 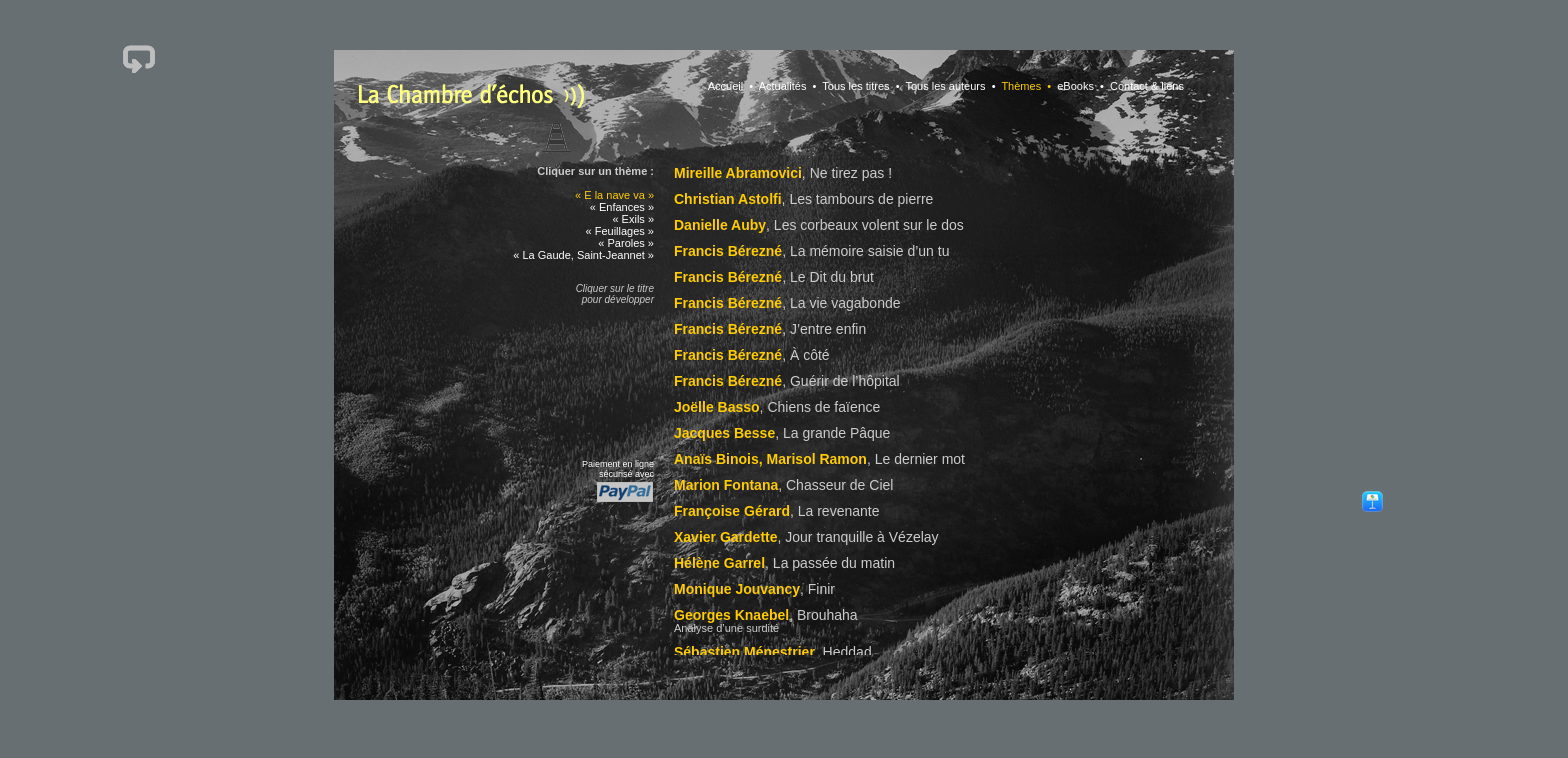 I want to click on open keynote to create or edit presentations, so click(x=1372, y=501).